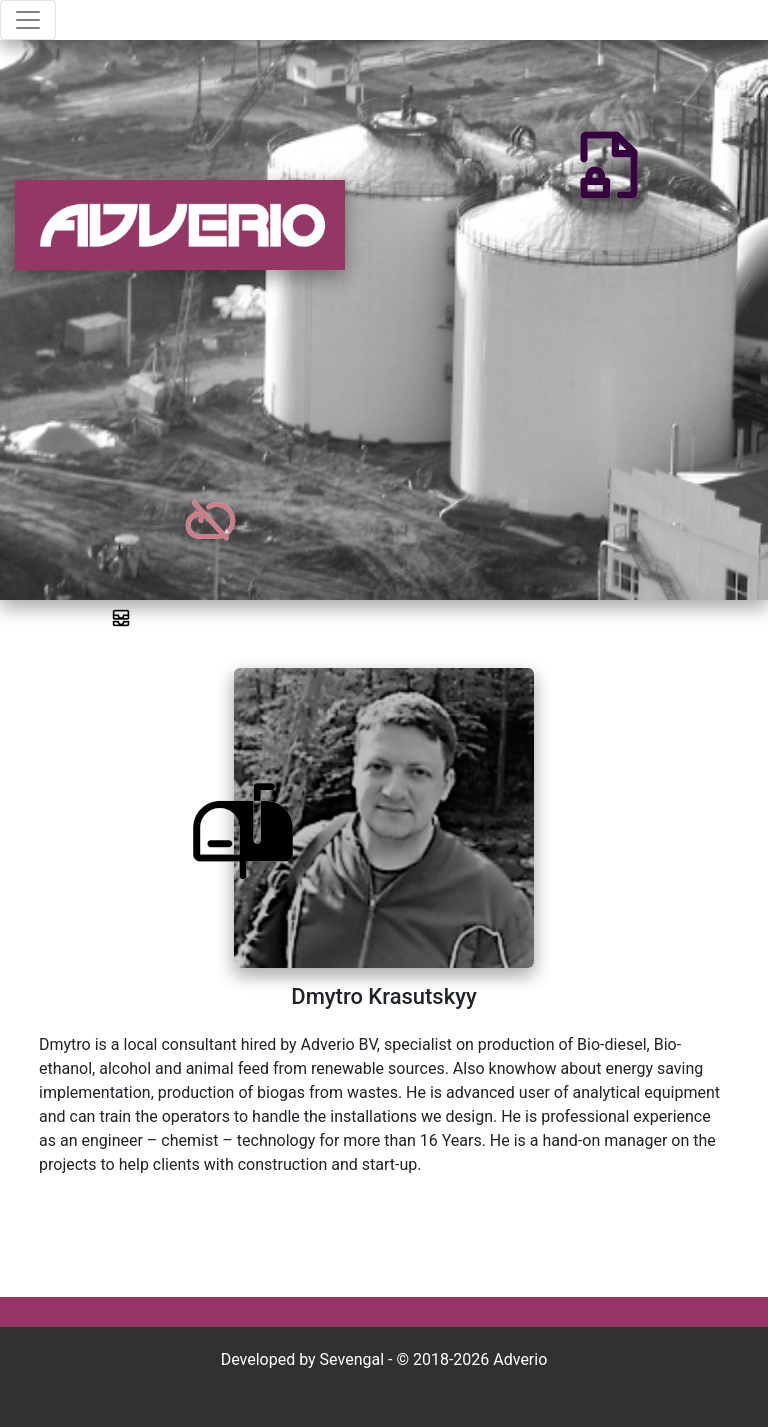 The image size is (768, 1427). I want to click on access your mailbox or inbox, so click(243, 833).